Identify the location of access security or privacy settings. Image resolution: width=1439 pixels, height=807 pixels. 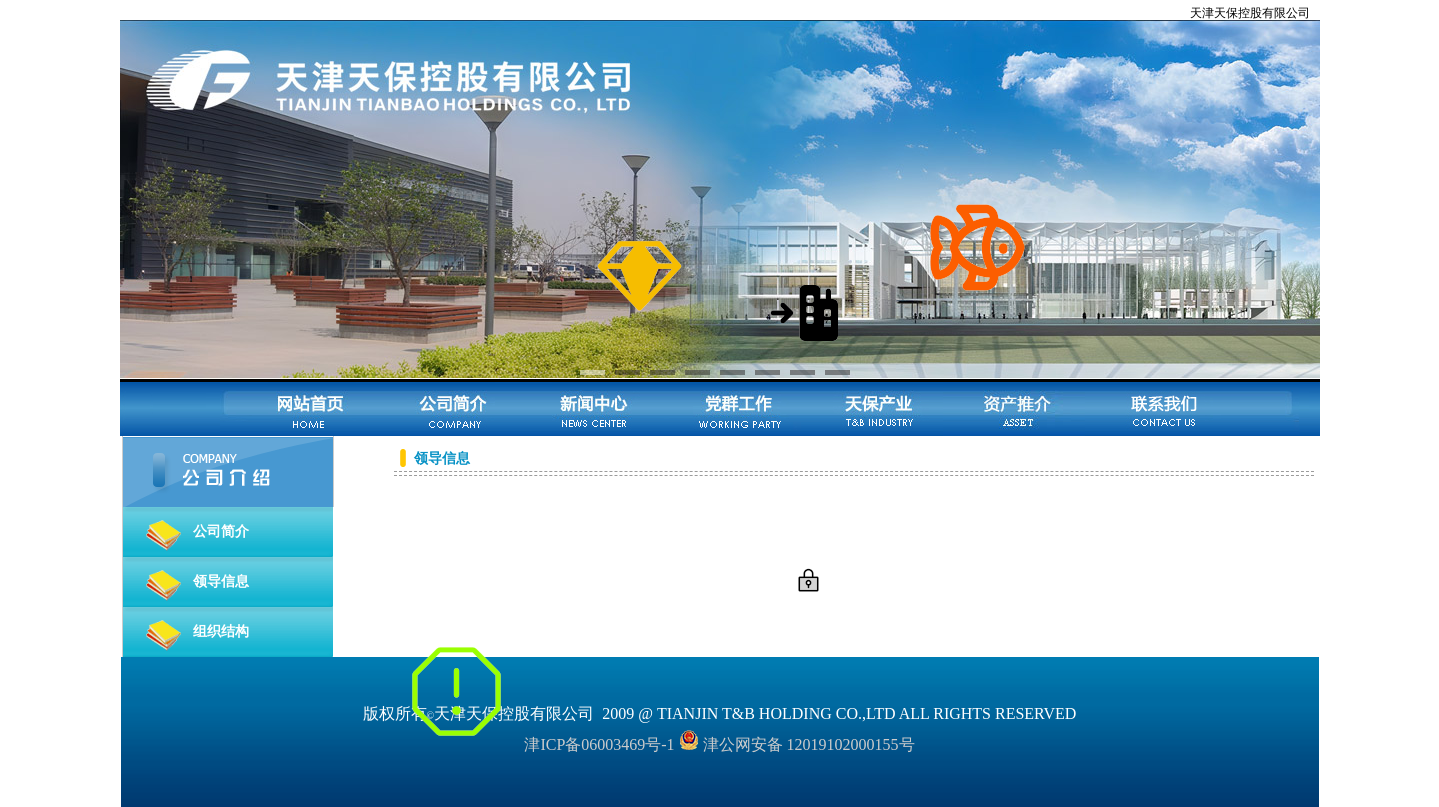
(808, 581).